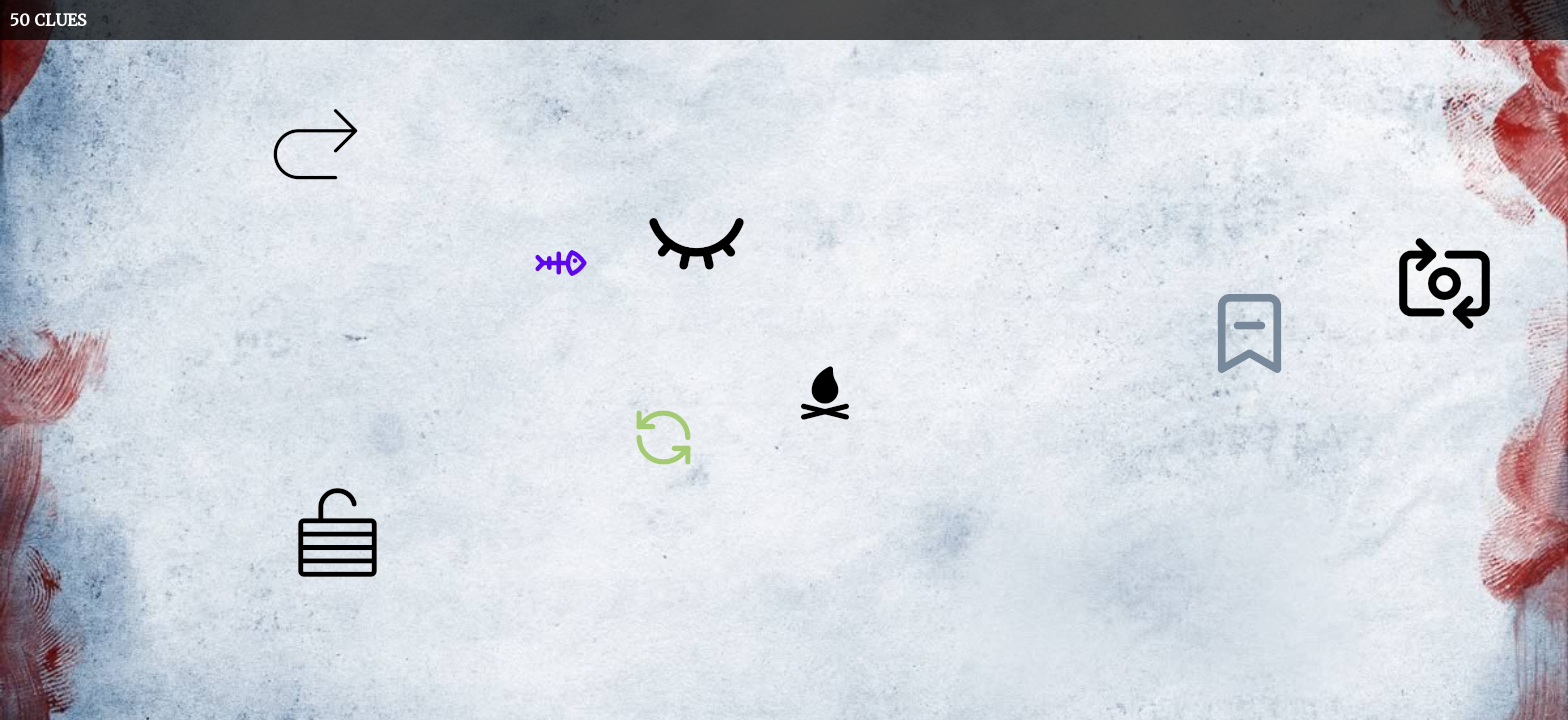 This screenshot has height=720, width=1568. Describe the element at coordinates (337, 537) in the screenshot. I see `unlocked or unsecured state` at that location.